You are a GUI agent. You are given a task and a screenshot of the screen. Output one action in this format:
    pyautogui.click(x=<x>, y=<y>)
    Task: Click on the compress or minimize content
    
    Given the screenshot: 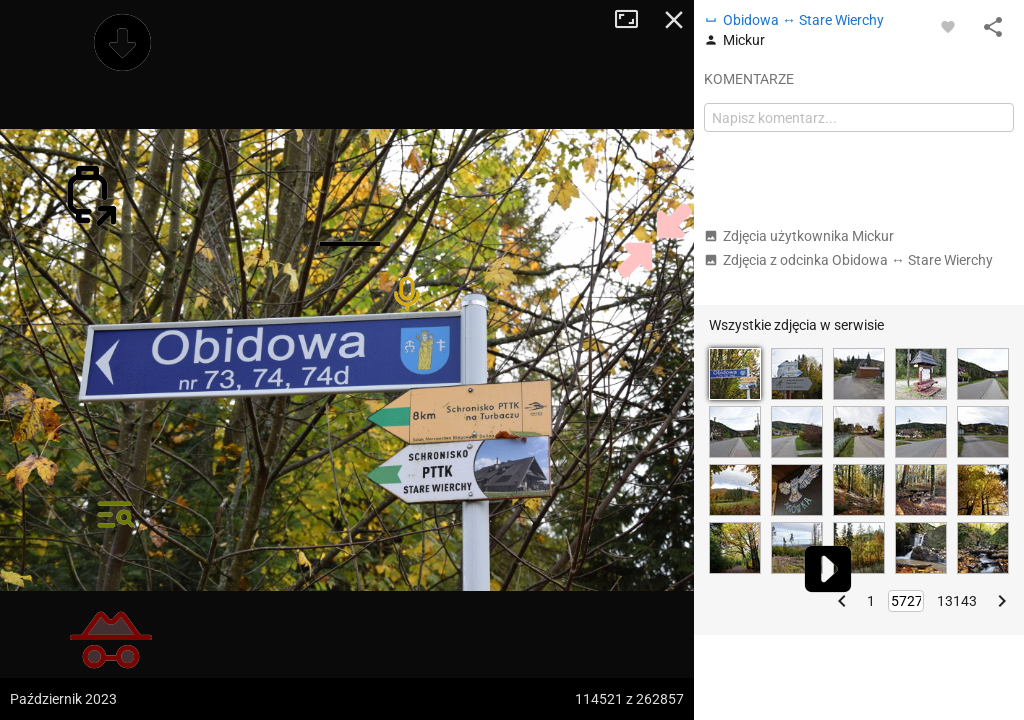 What is the action you would take?
    pyautogui.click(x=654, y=240)
    